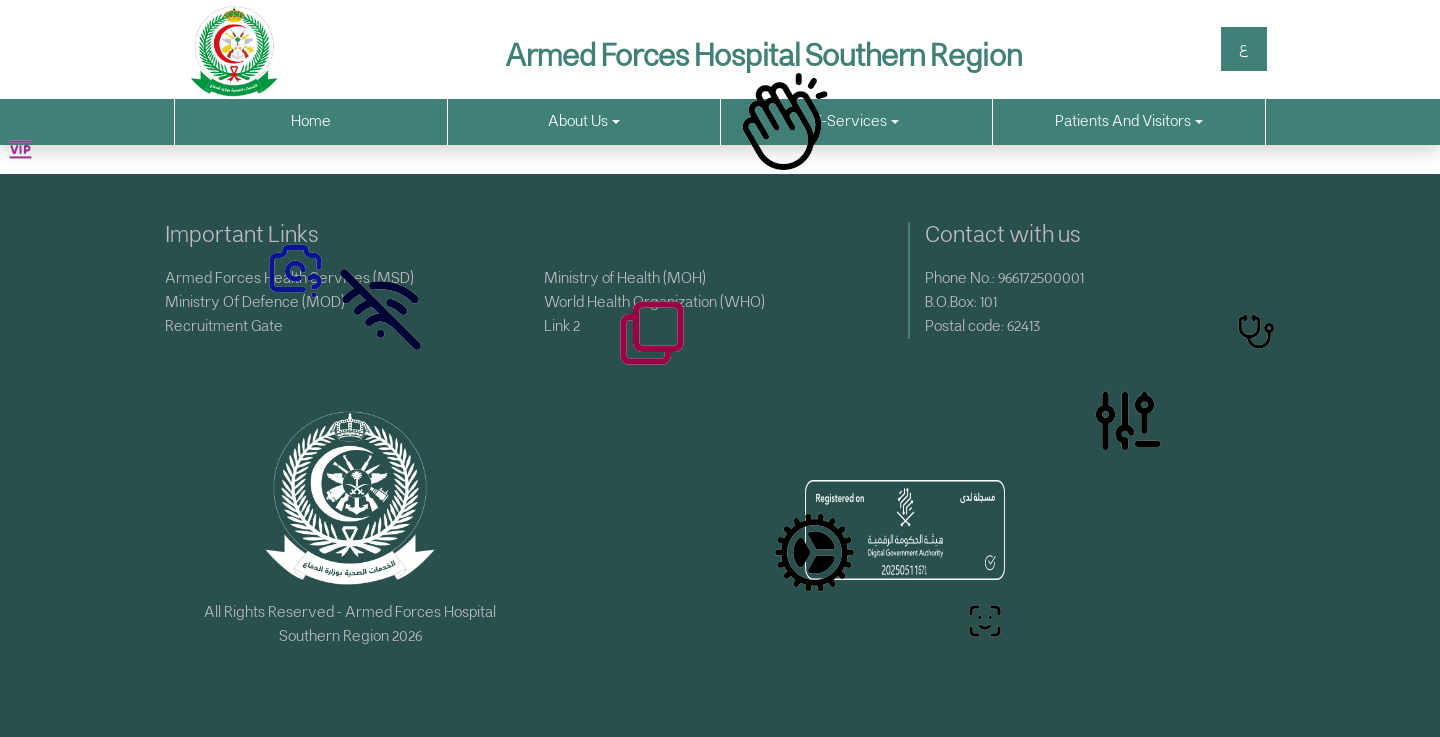  I want to click on authenticate with face id, so click(985, 621).